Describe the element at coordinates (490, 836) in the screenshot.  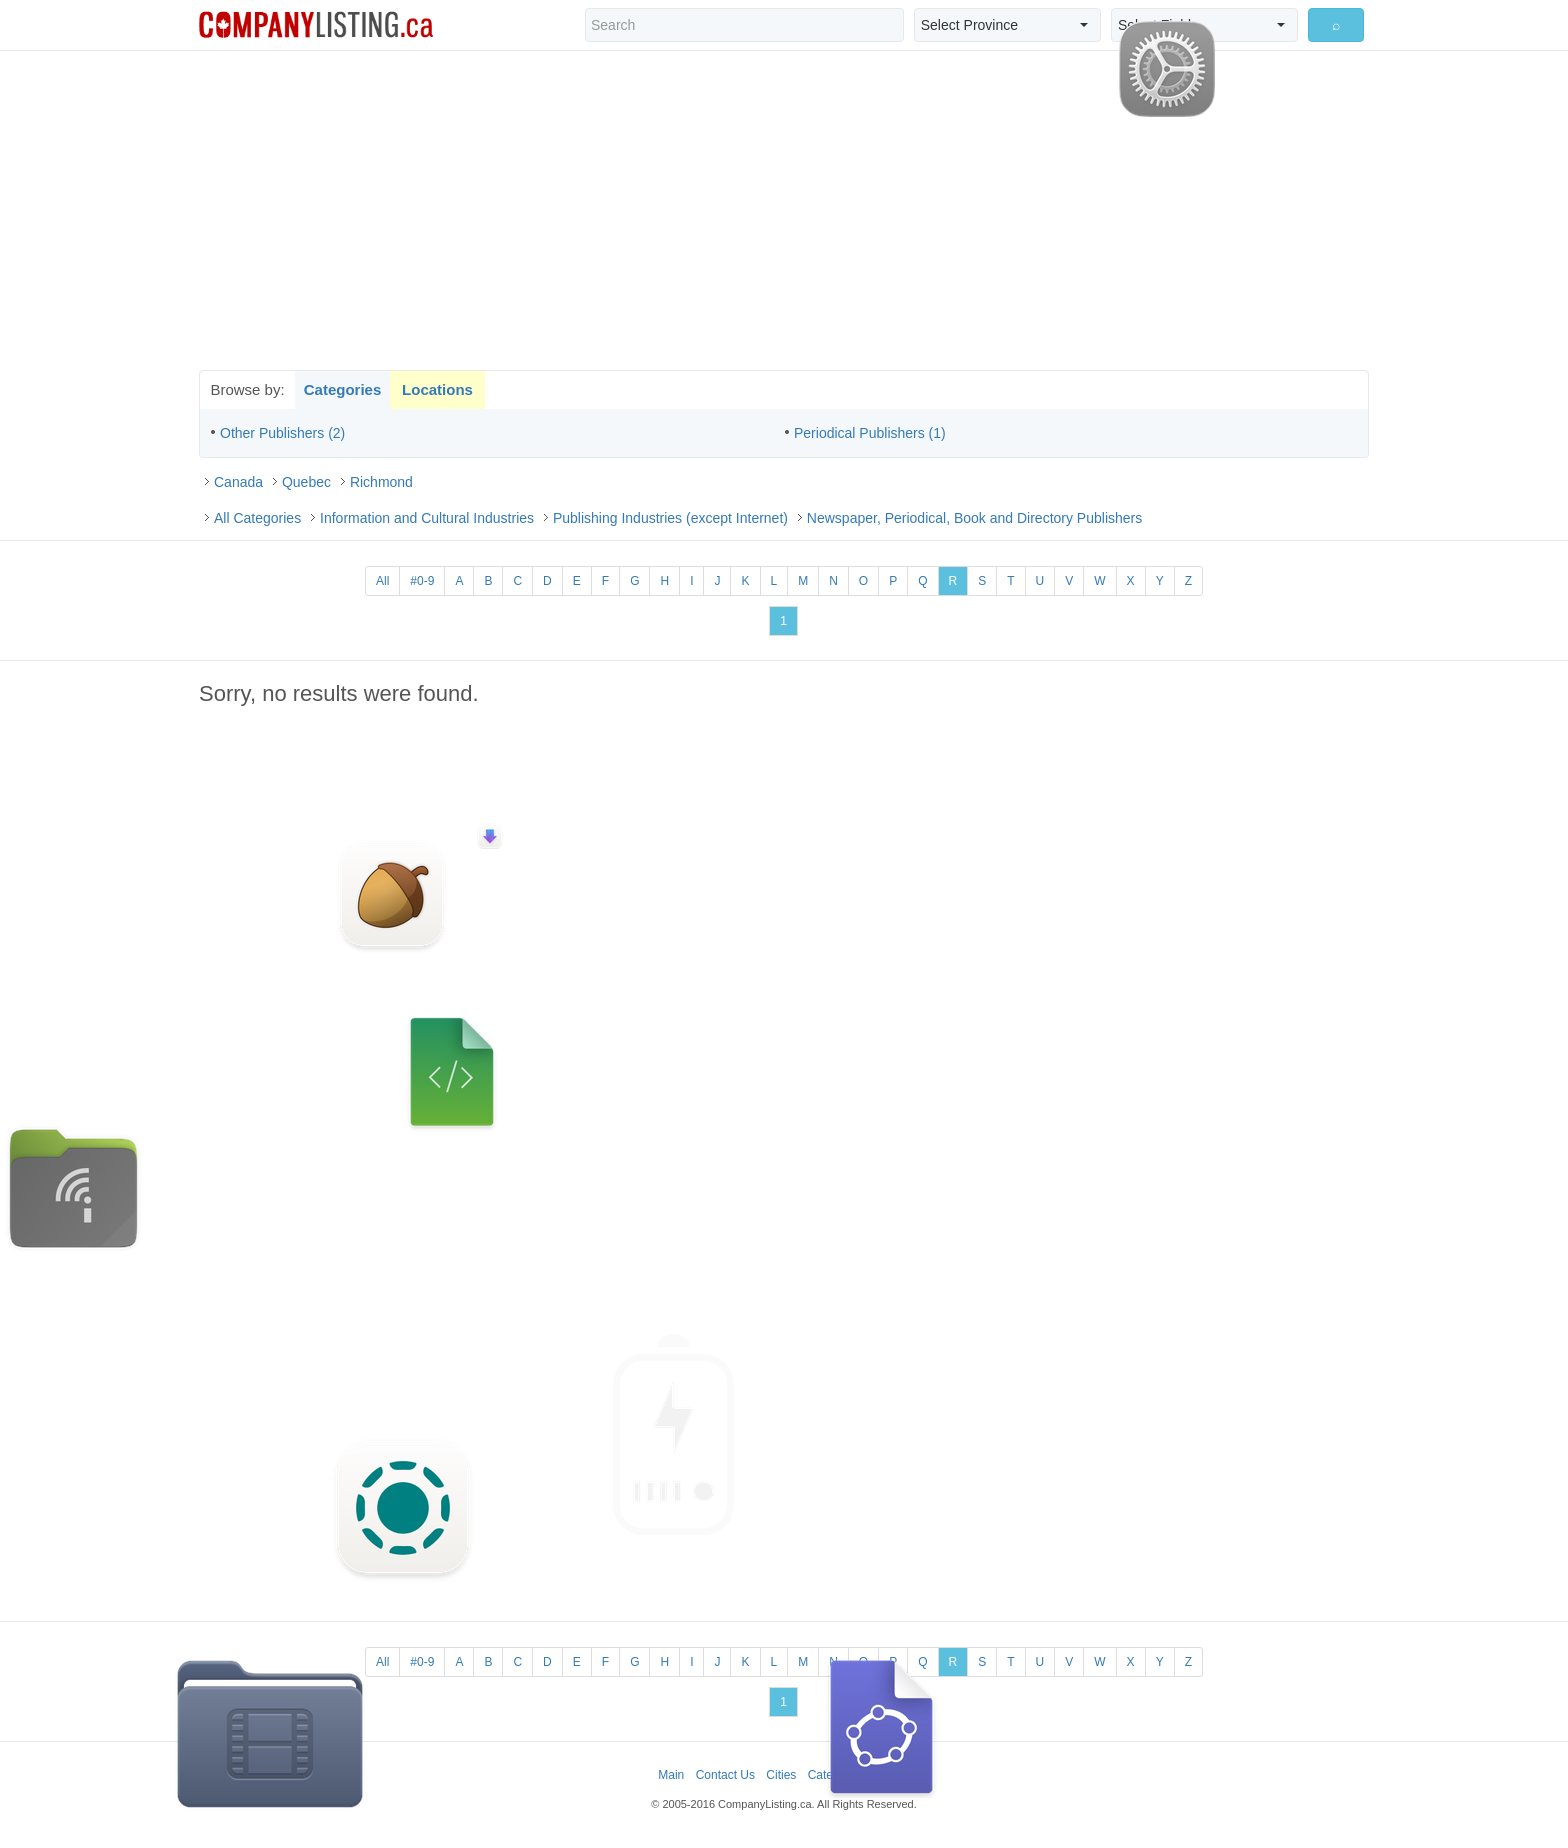
I see `open fragments download manager` at that location.